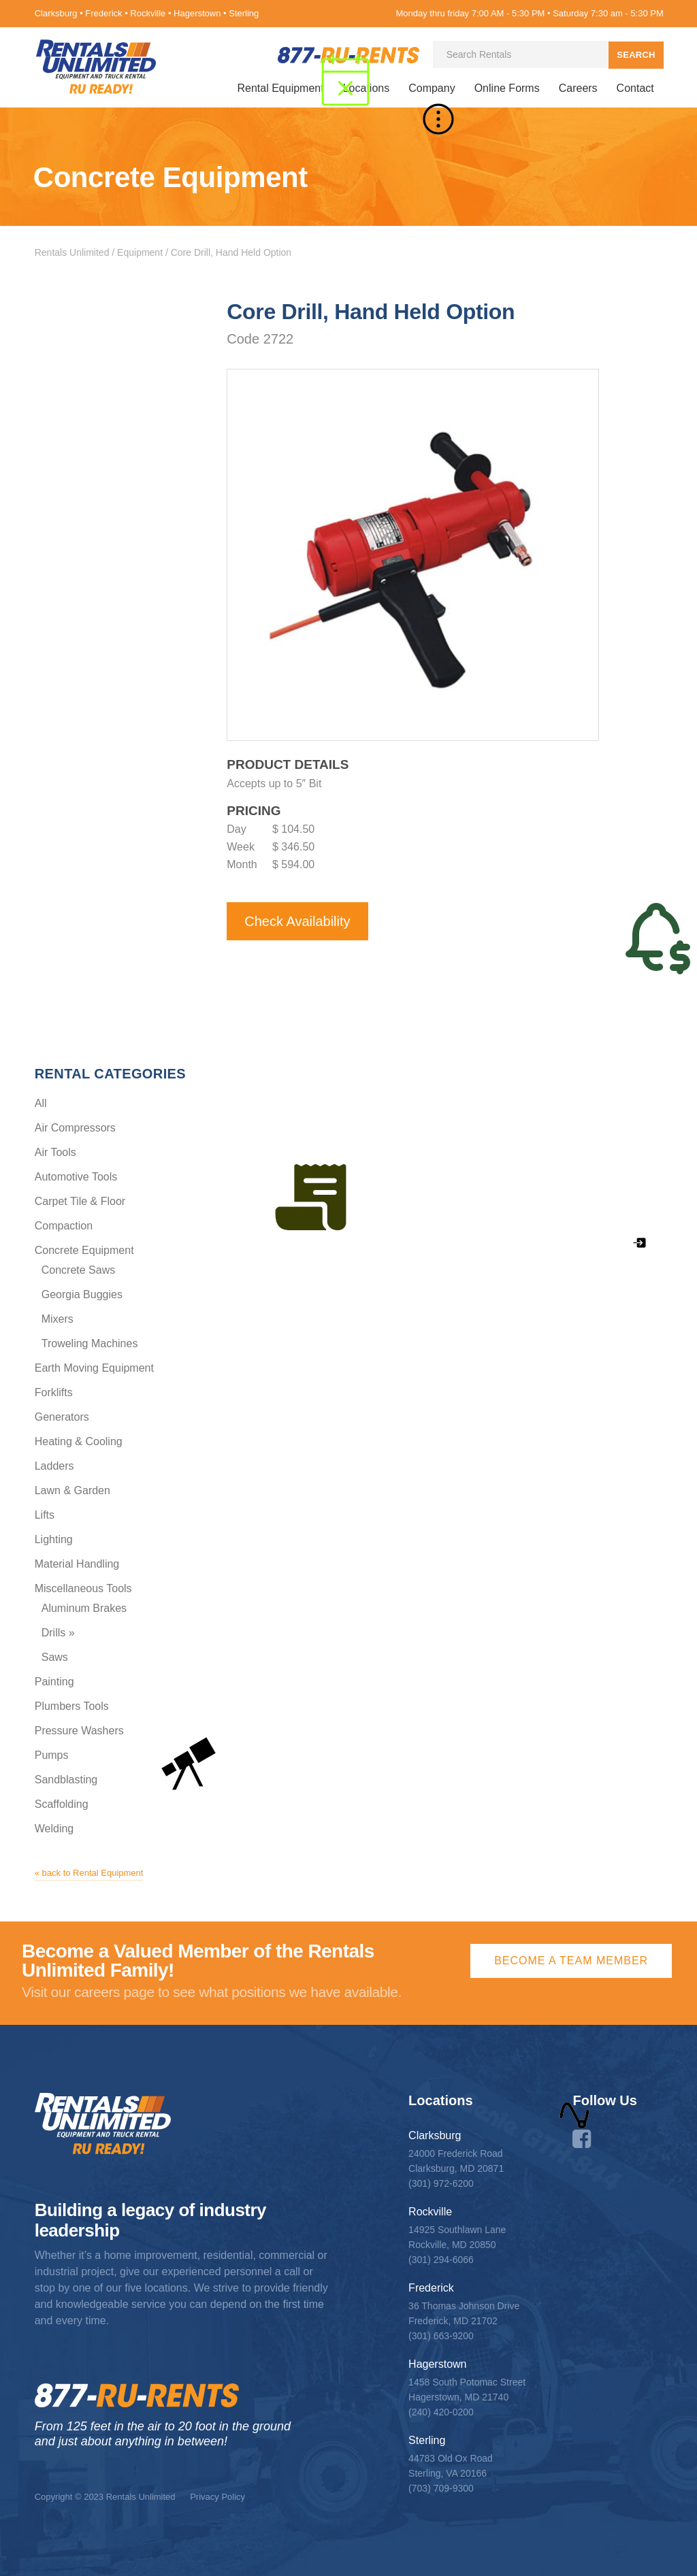 The height and width of the screenshot is (2576, 697). I want to click on log in or sign in to your account, so click(639, 1242).